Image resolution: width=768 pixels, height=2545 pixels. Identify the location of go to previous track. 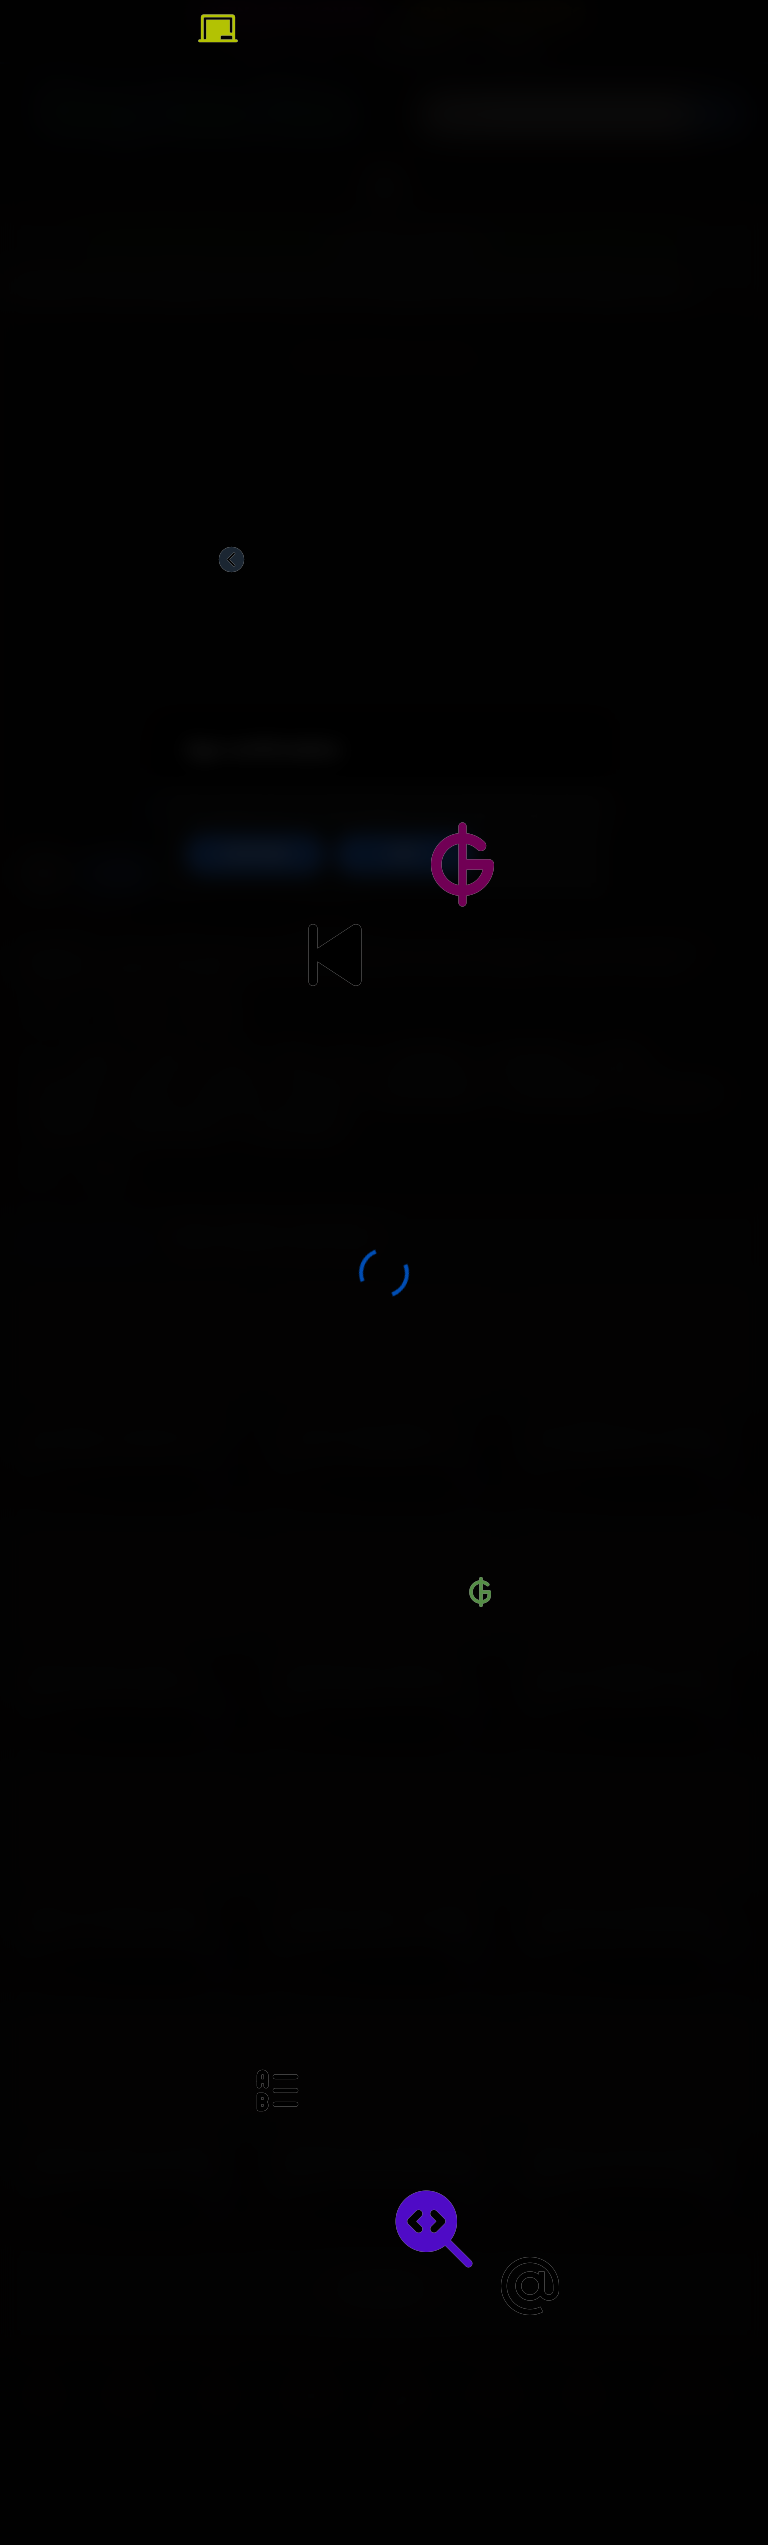
(335, 955).